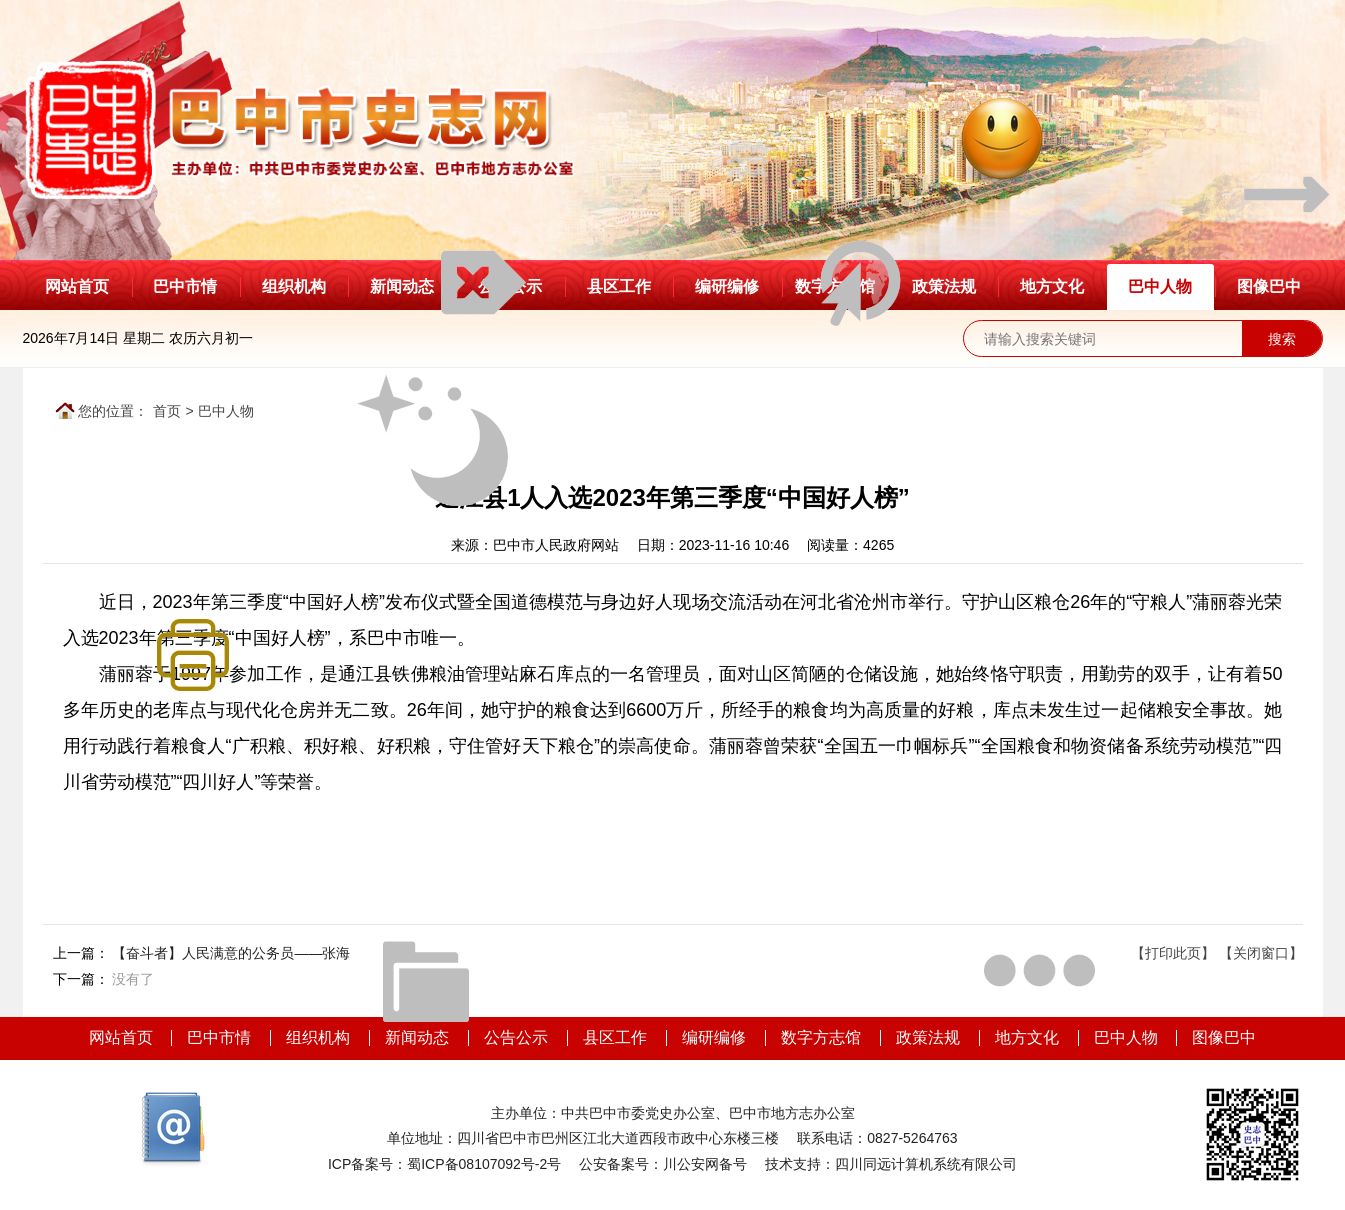  What do you see at coordinates (430, 428) in the screenshot?
I see `access screensaver settings` at bounding box center [430, 428].